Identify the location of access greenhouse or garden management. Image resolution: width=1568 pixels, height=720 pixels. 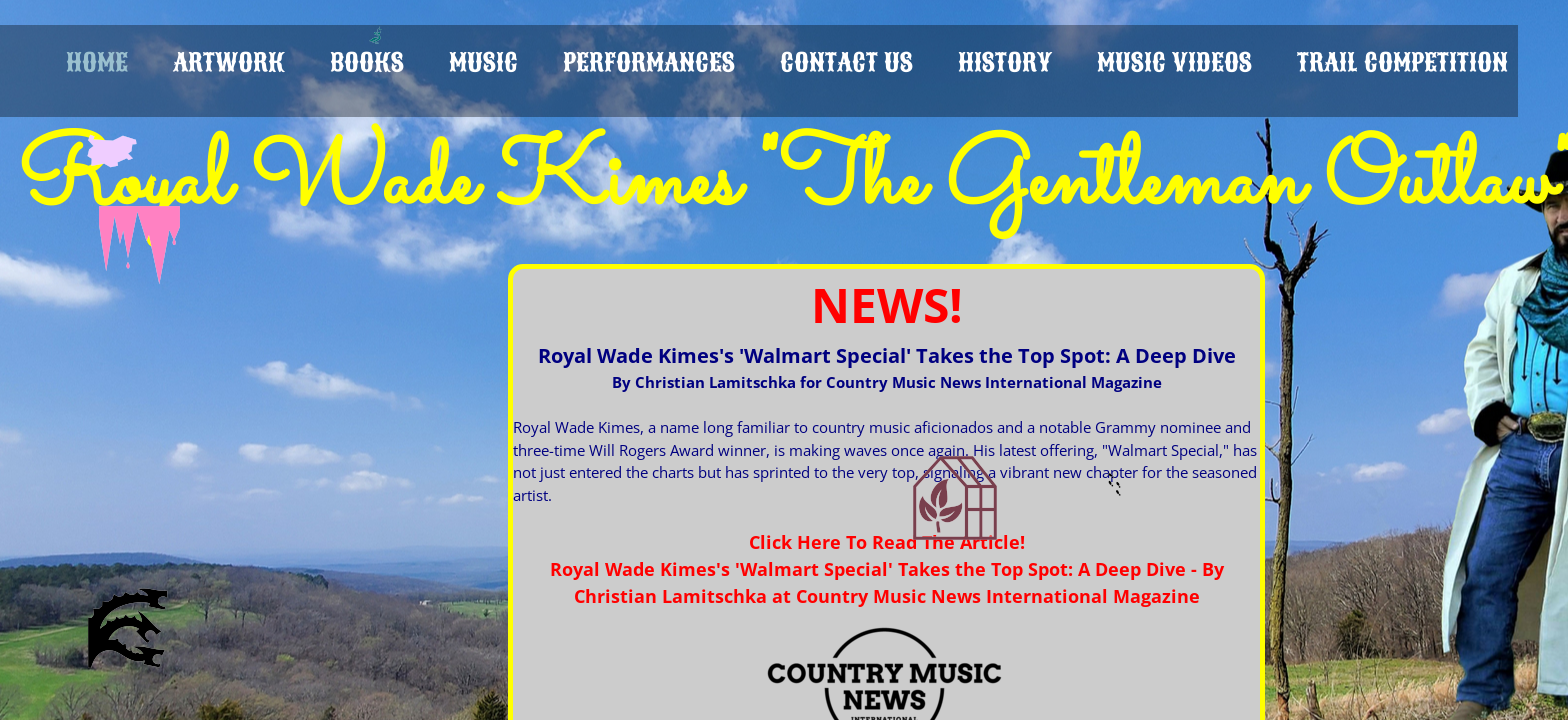
(955, 498).